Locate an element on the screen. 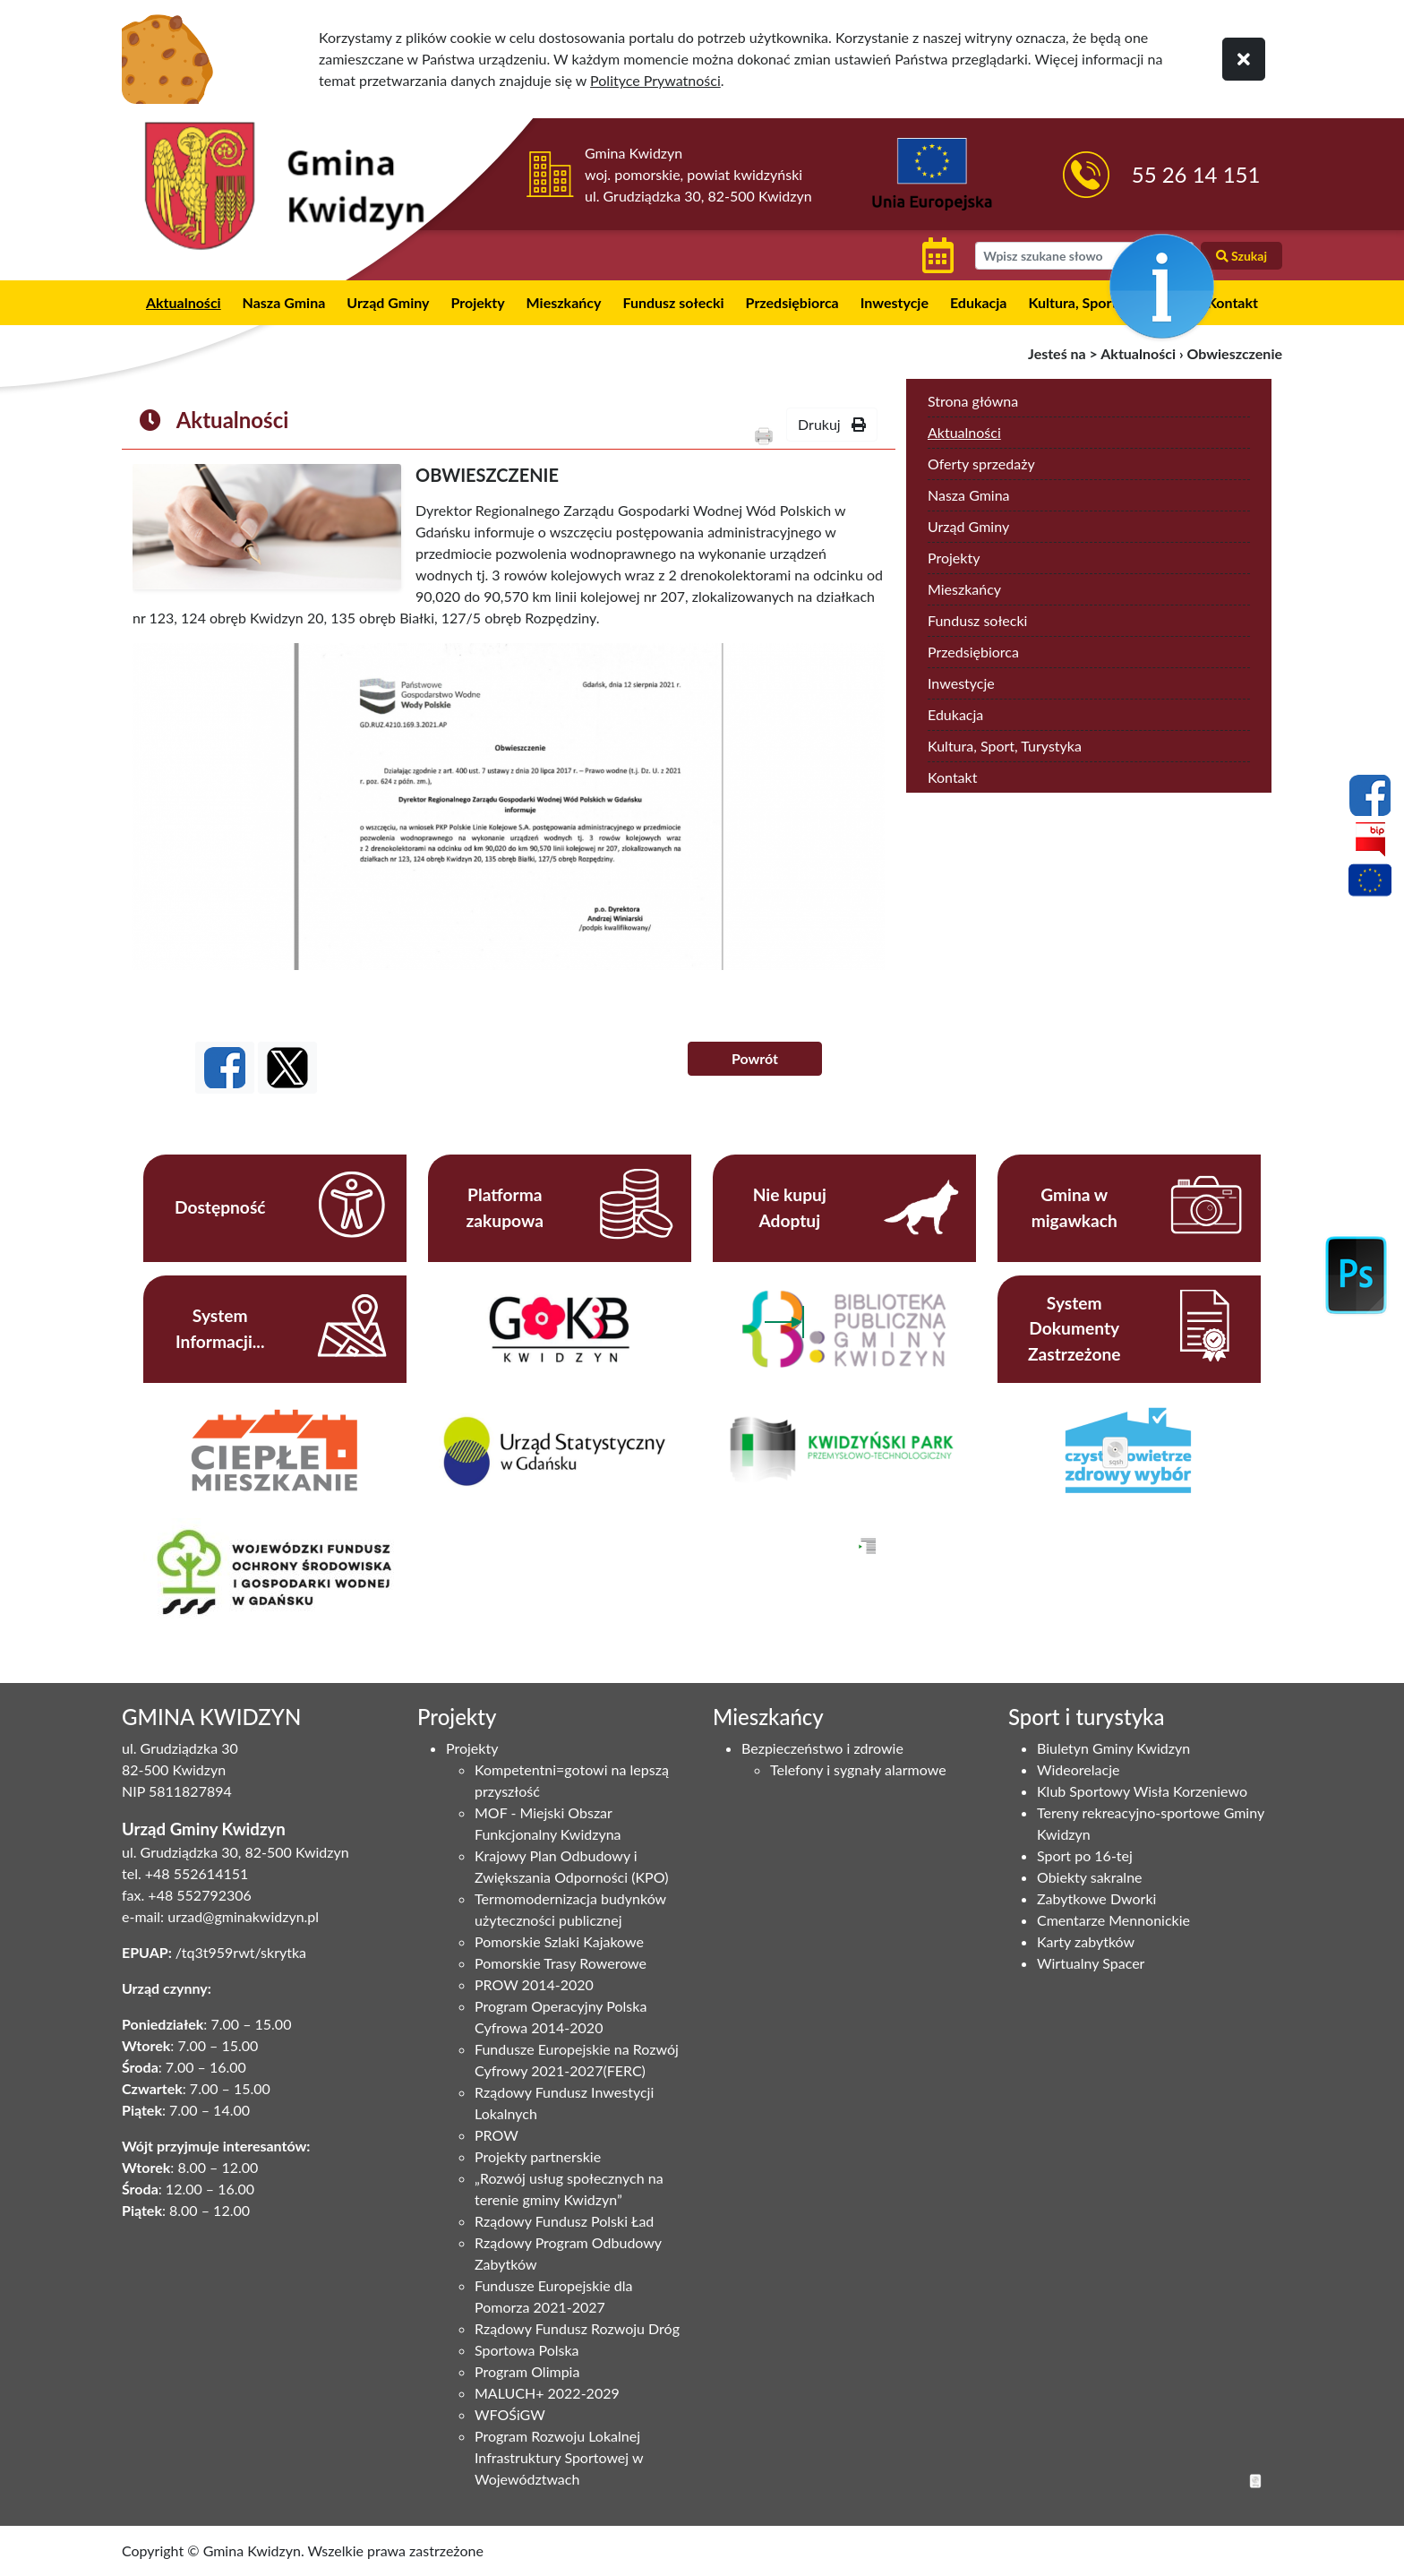 The width and height of the screenshot is (1404, 2576). open or mount a macOS disk image file is located at coordinates (1255, 2481).